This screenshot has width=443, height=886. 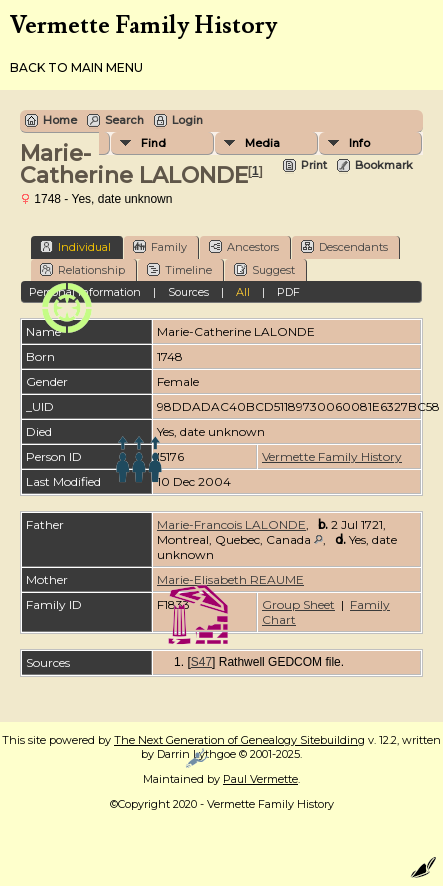 I want to click on indicates a crawling or stealth movement mode, so click(x=197, y=758).